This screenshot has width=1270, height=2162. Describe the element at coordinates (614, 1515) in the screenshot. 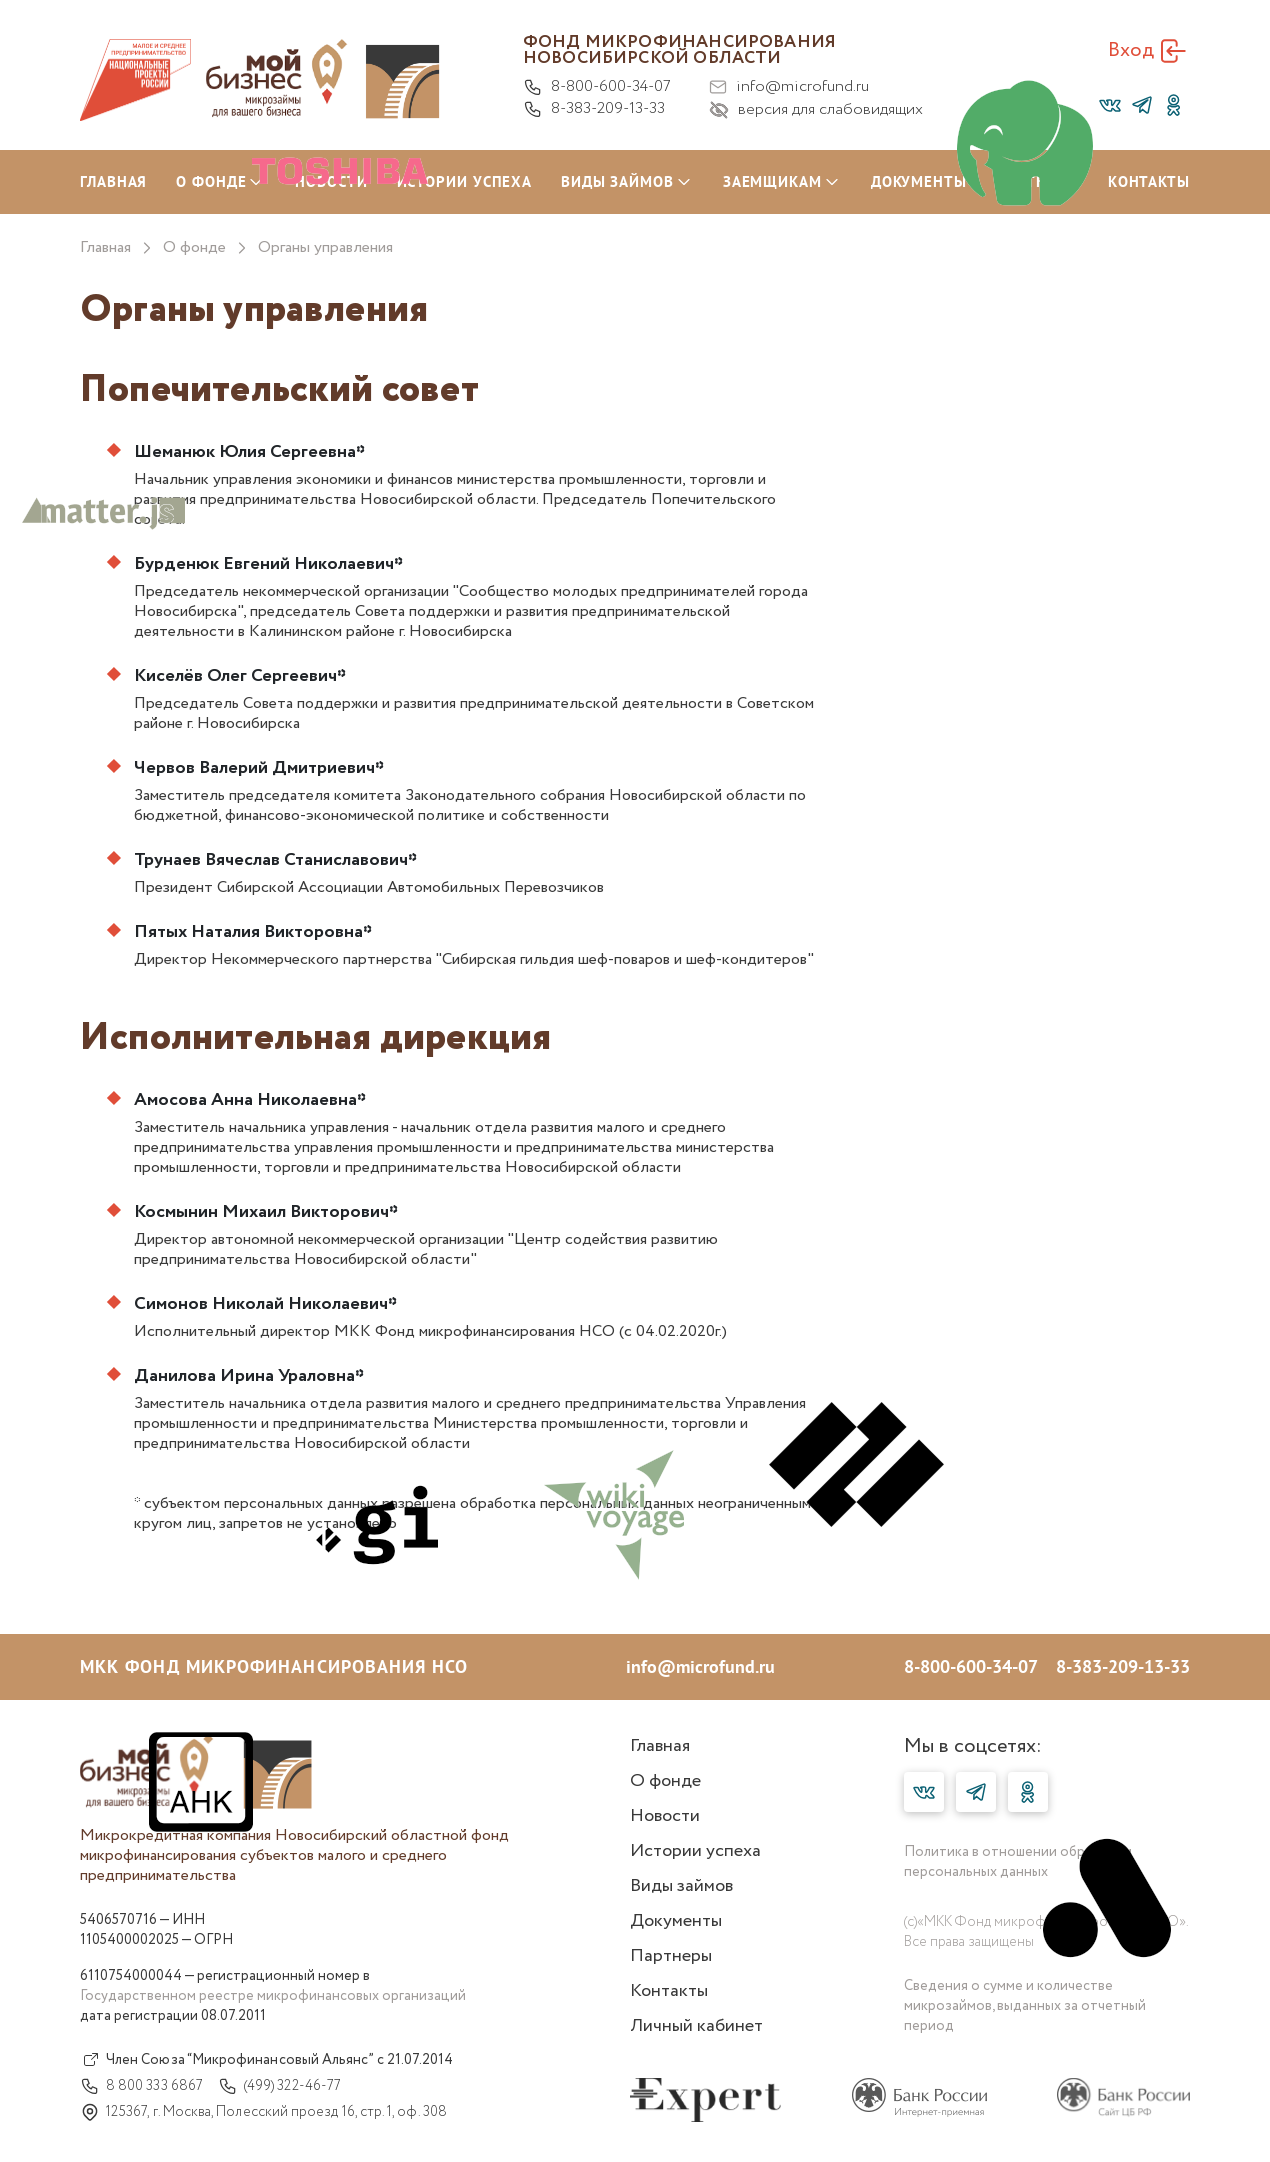

I see `open wikivoyage travel guide` at that location.